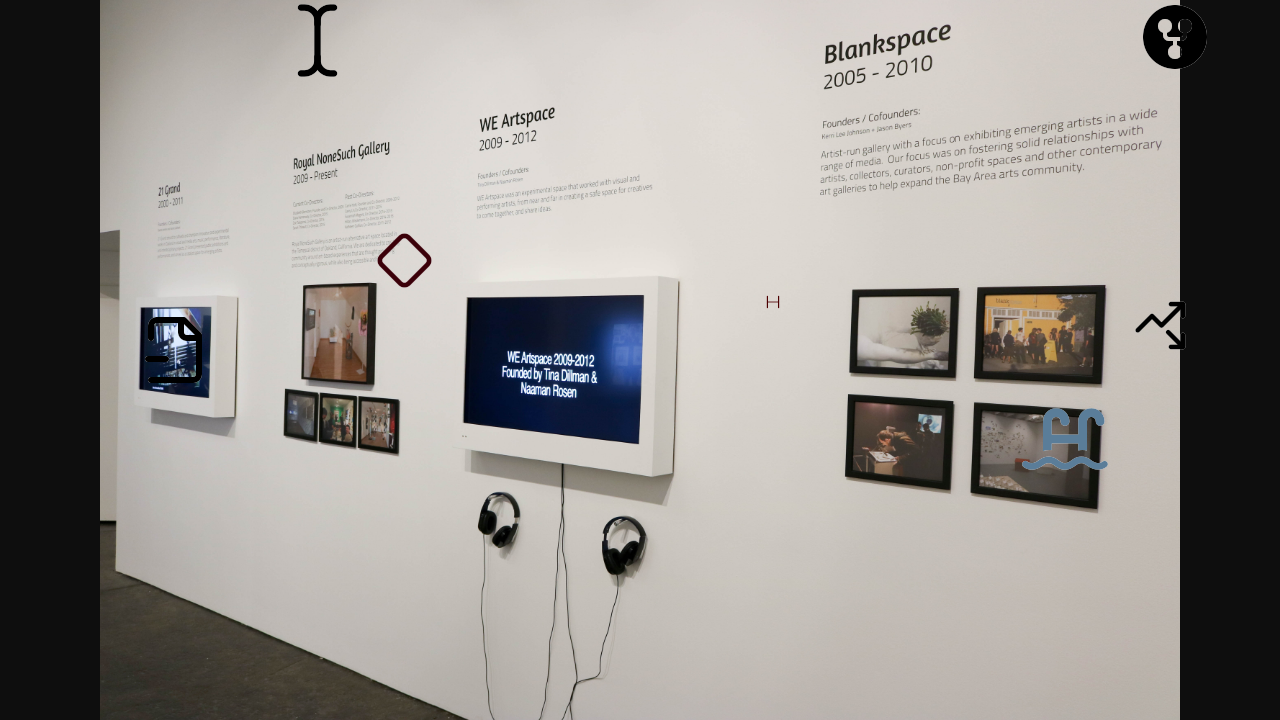 The height and width of the screenshot is (720, 1280). I want to click on apply heading text formatting, so click(773, 302).